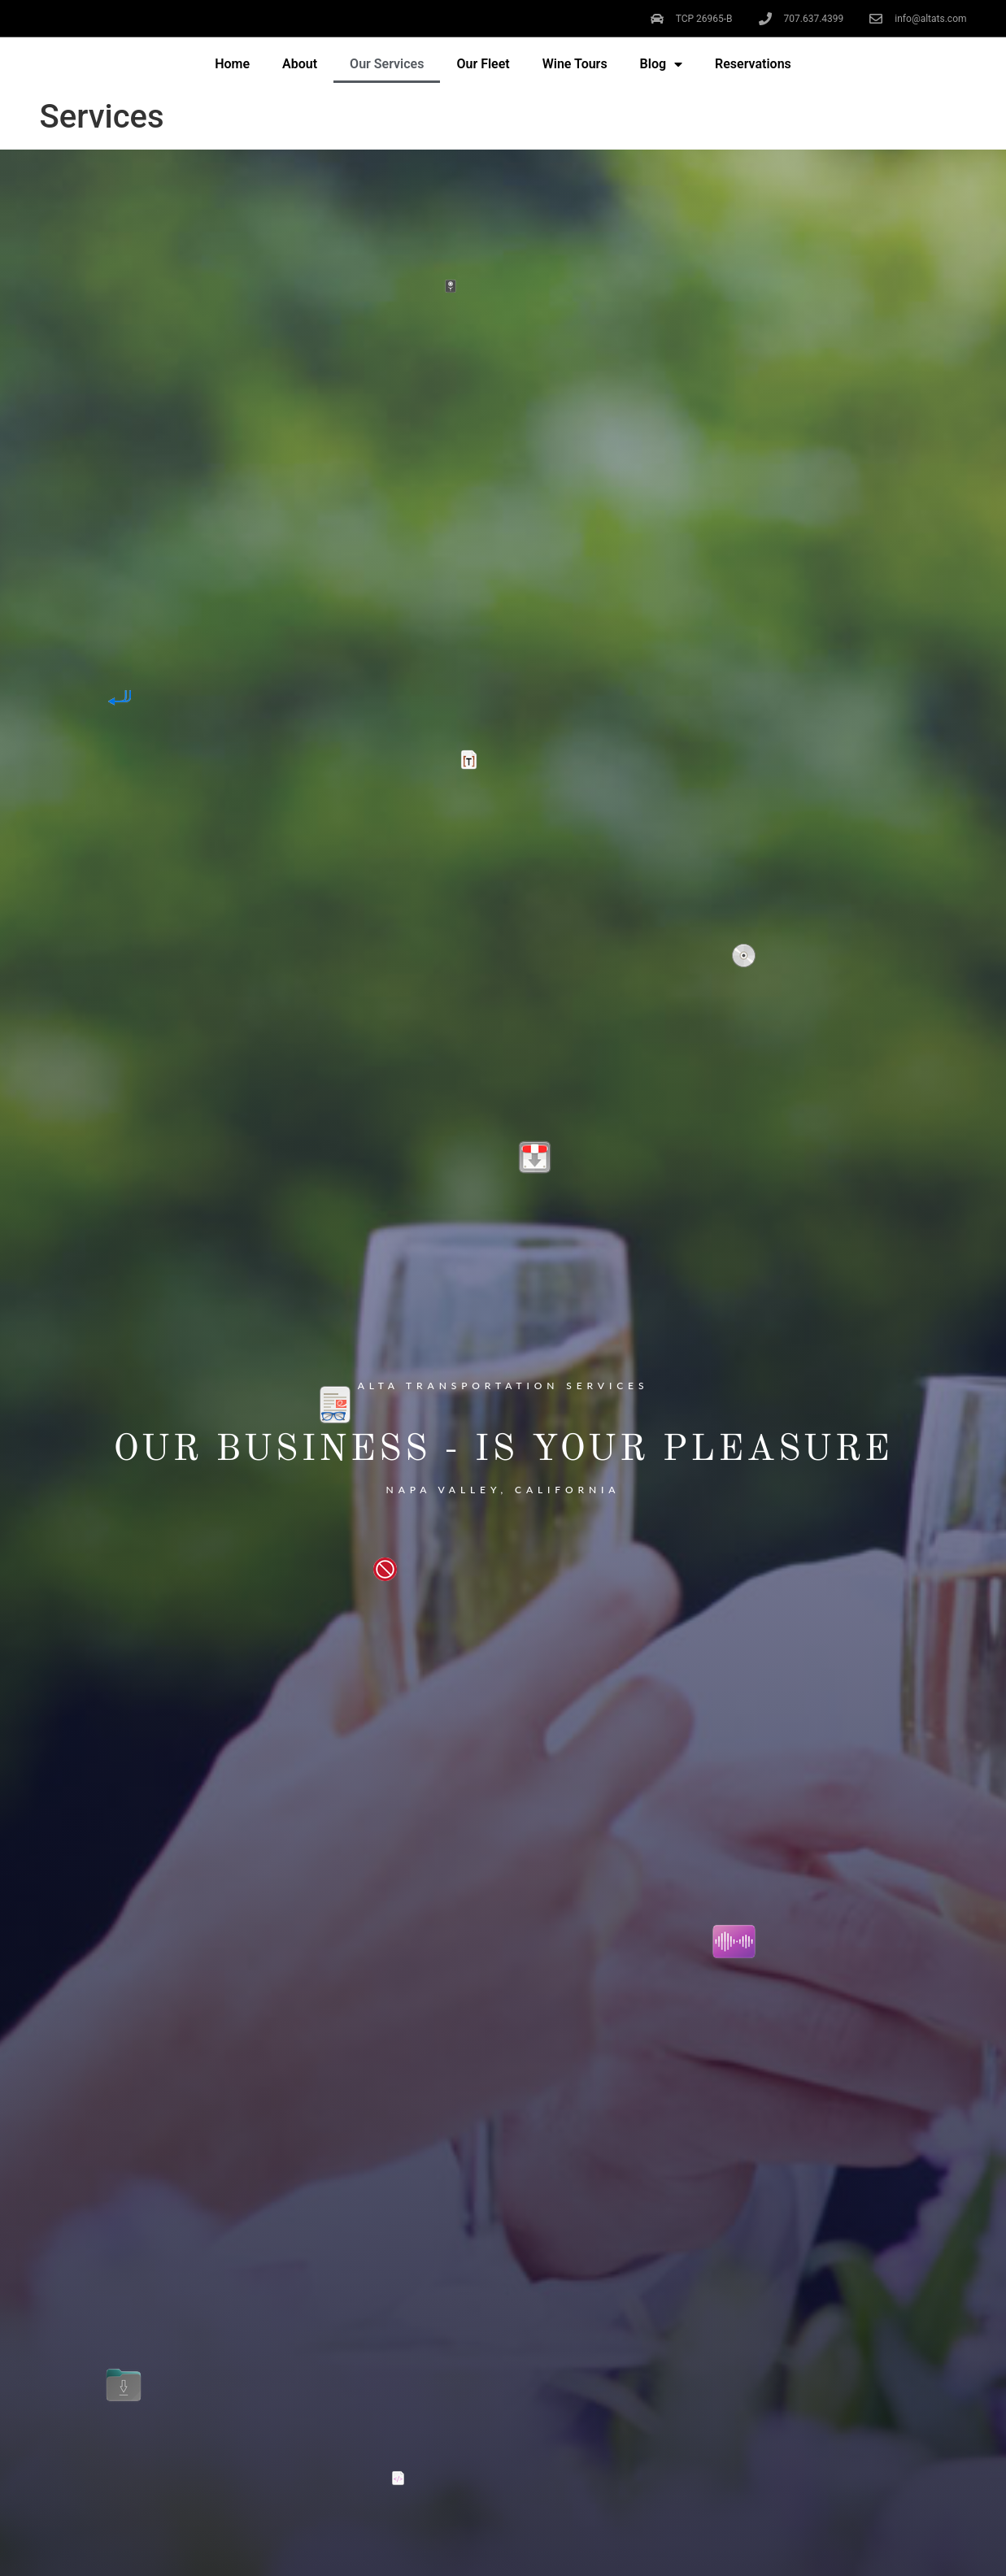  I want to click on open the sound recorder app, so click(734, 1941).